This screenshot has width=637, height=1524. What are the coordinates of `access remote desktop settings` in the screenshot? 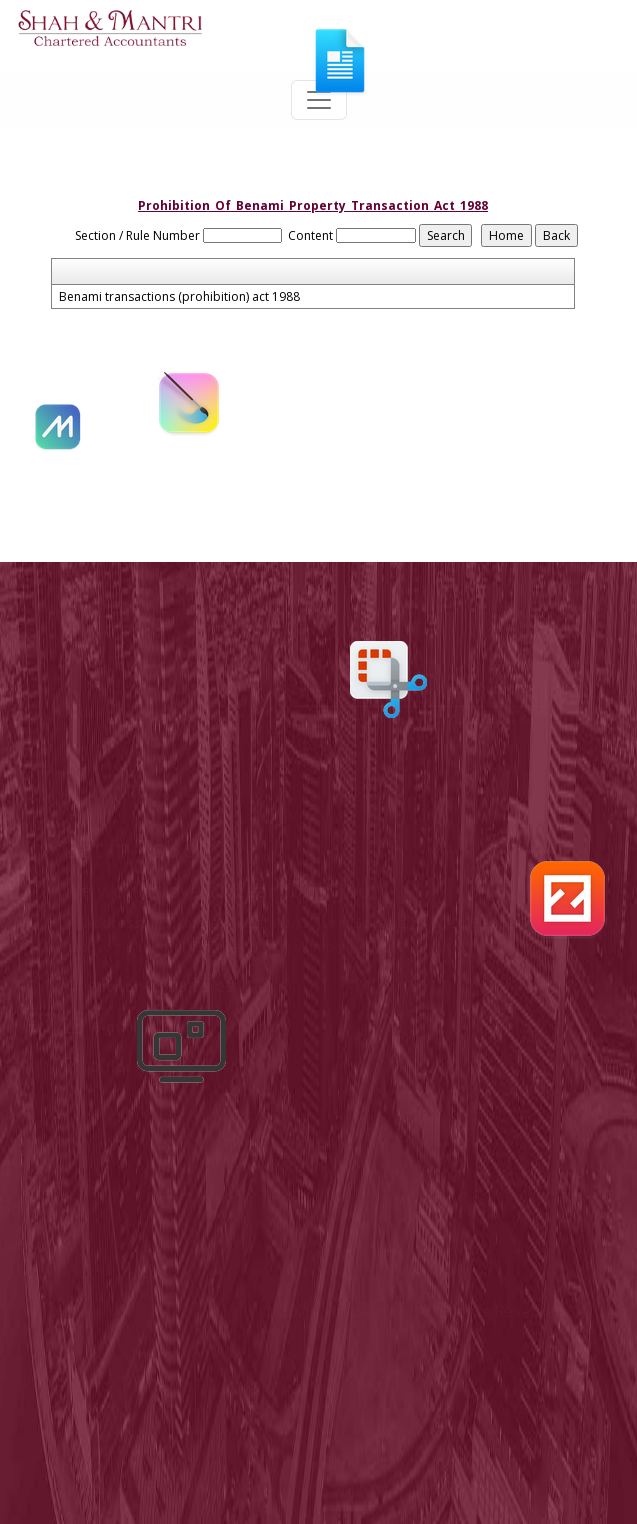 It's located at (181, 1043).